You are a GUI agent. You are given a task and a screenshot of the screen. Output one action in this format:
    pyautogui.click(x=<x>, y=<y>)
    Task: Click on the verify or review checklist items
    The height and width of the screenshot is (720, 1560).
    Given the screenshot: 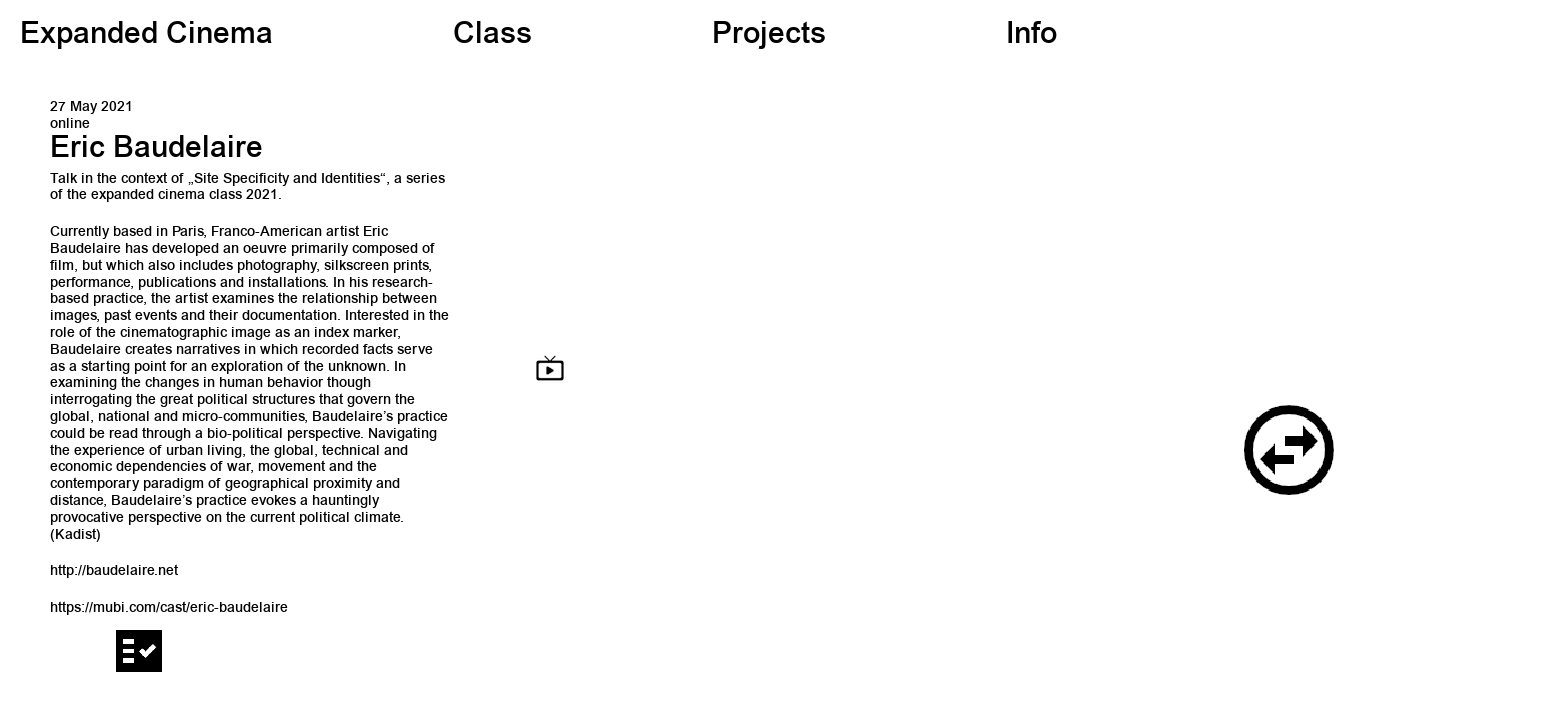 What is the action you would take?
    pyautogui.click(x=139, y=651)
    